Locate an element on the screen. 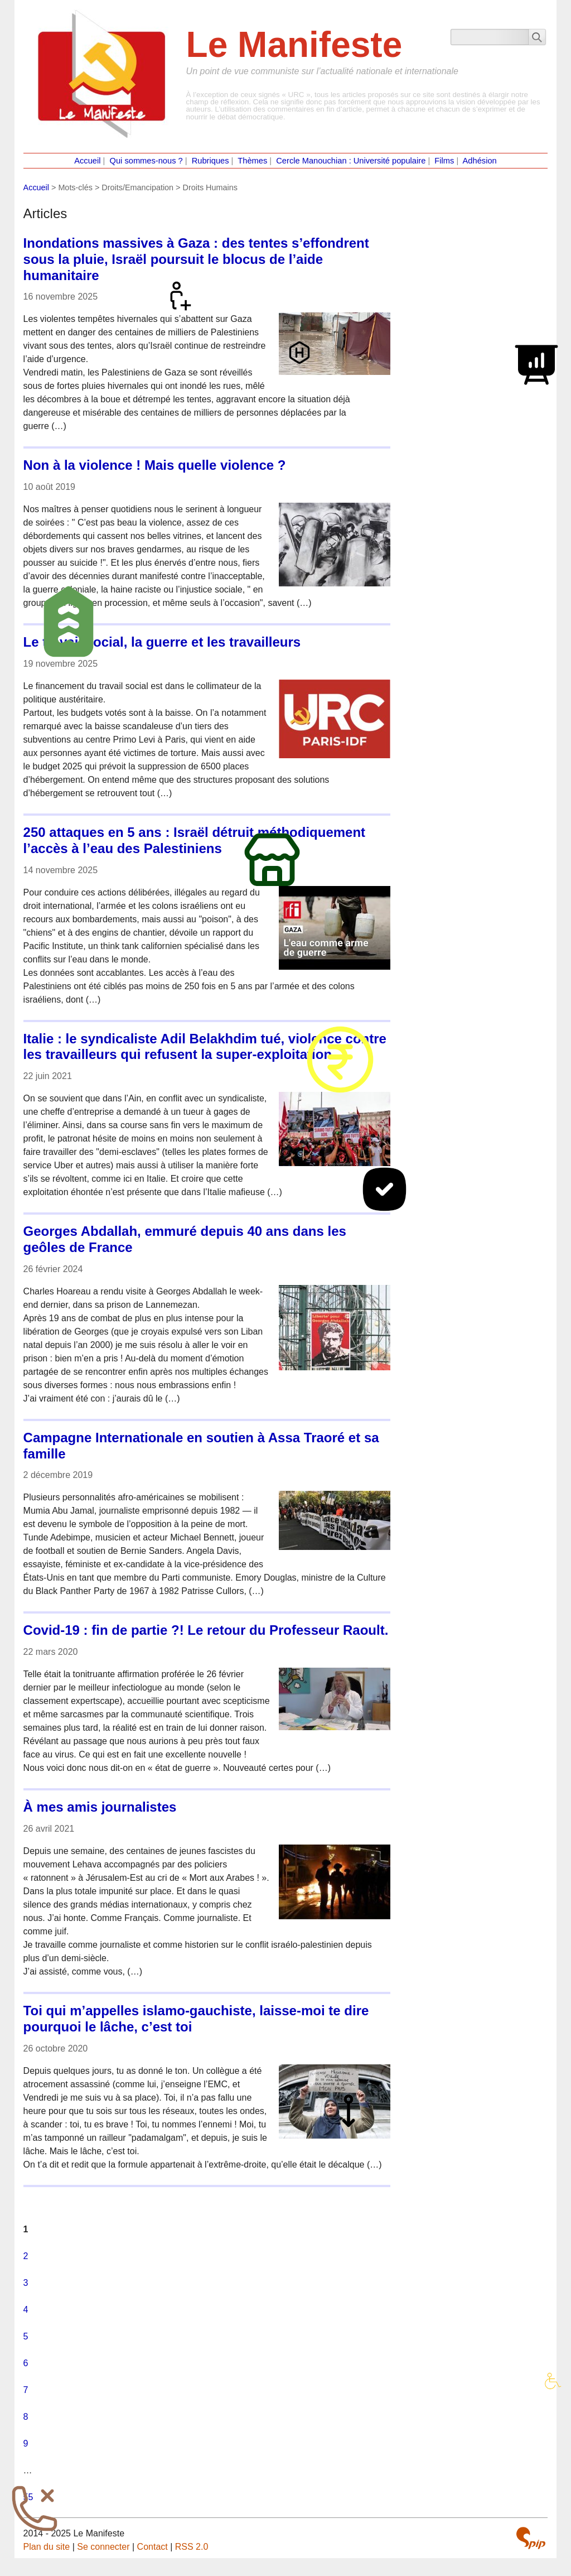  scroll down or view more content is located at coordinates (349, 2111).